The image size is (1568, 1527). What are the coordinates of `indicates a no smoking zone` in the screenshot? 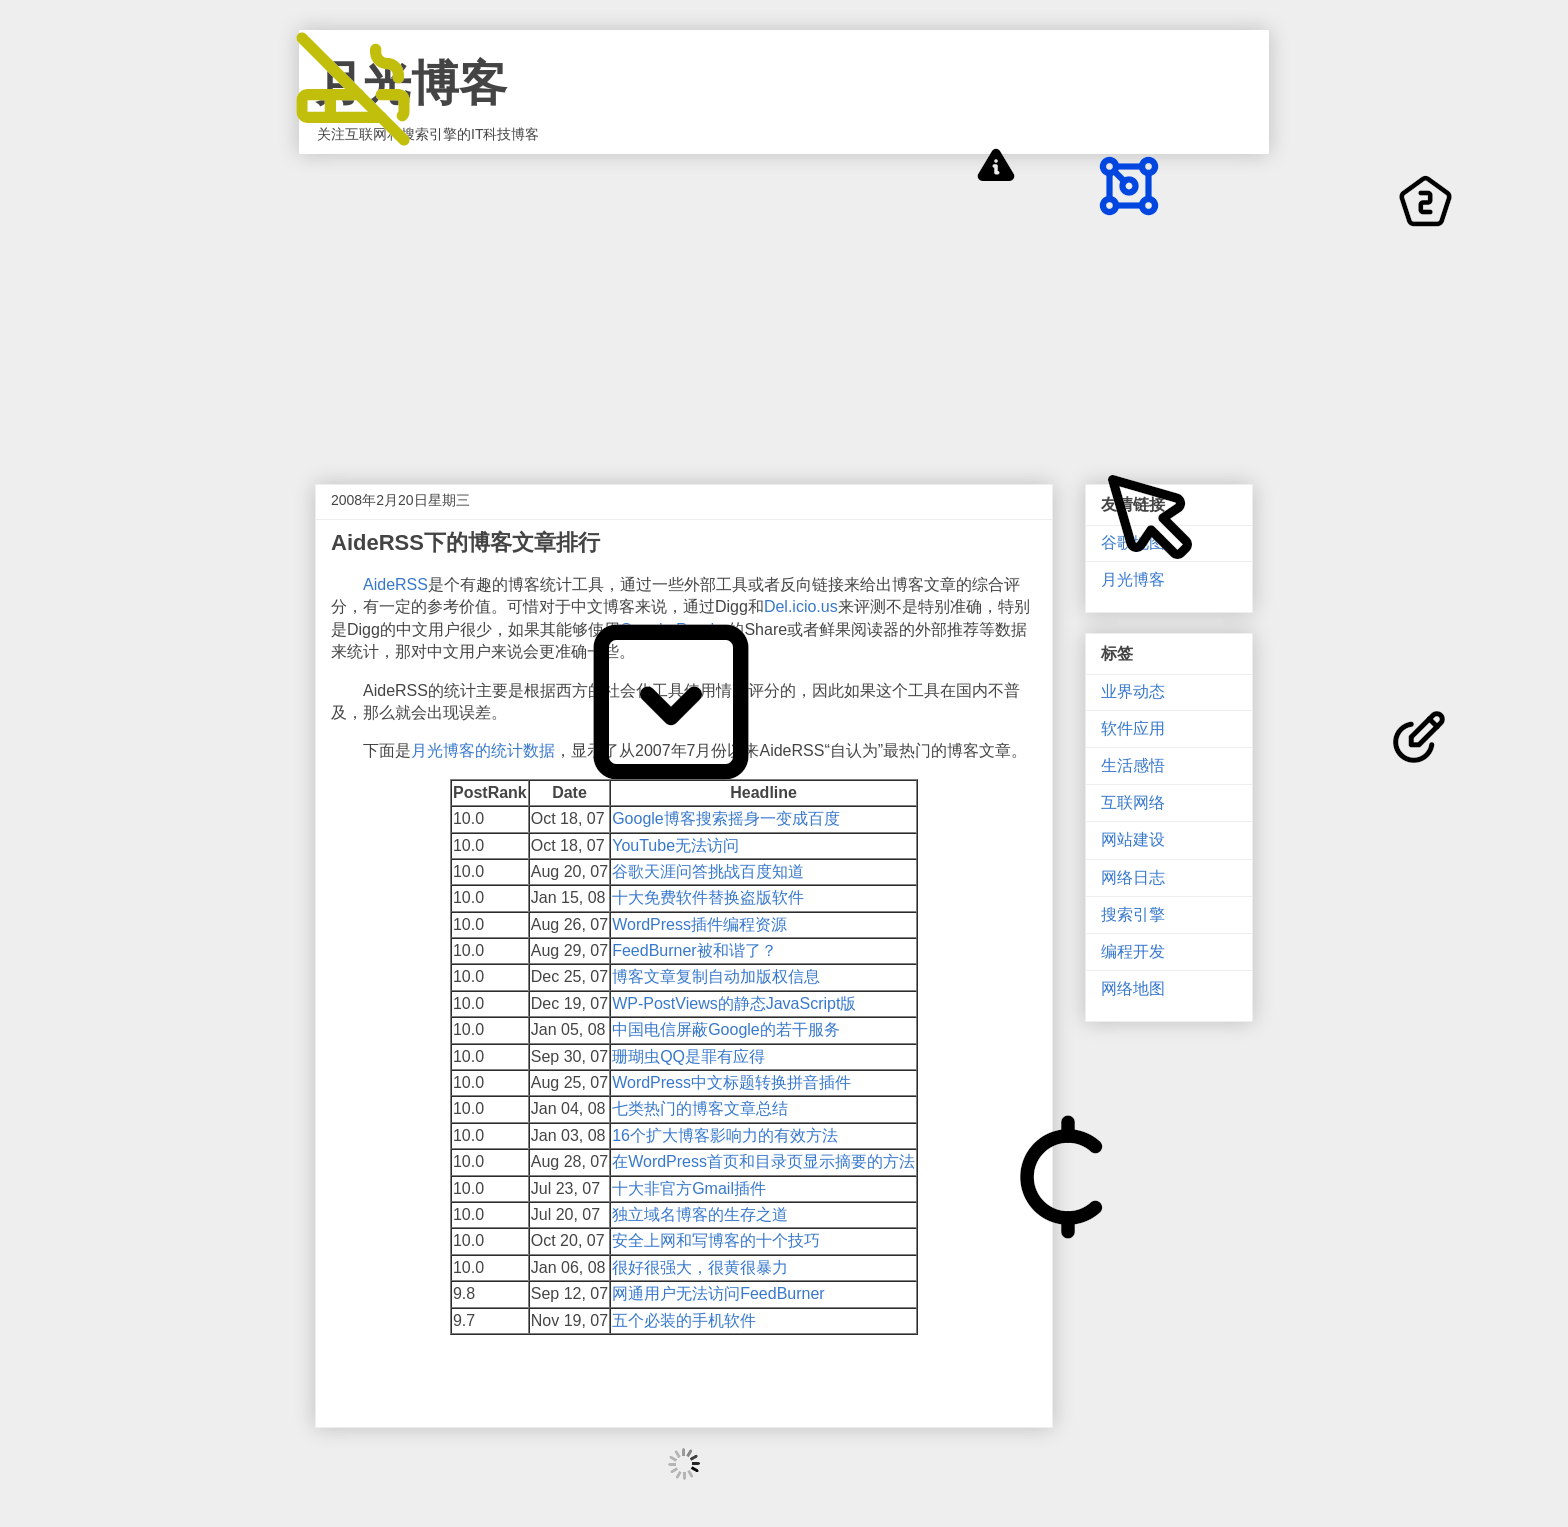 It's located at (353, 89).